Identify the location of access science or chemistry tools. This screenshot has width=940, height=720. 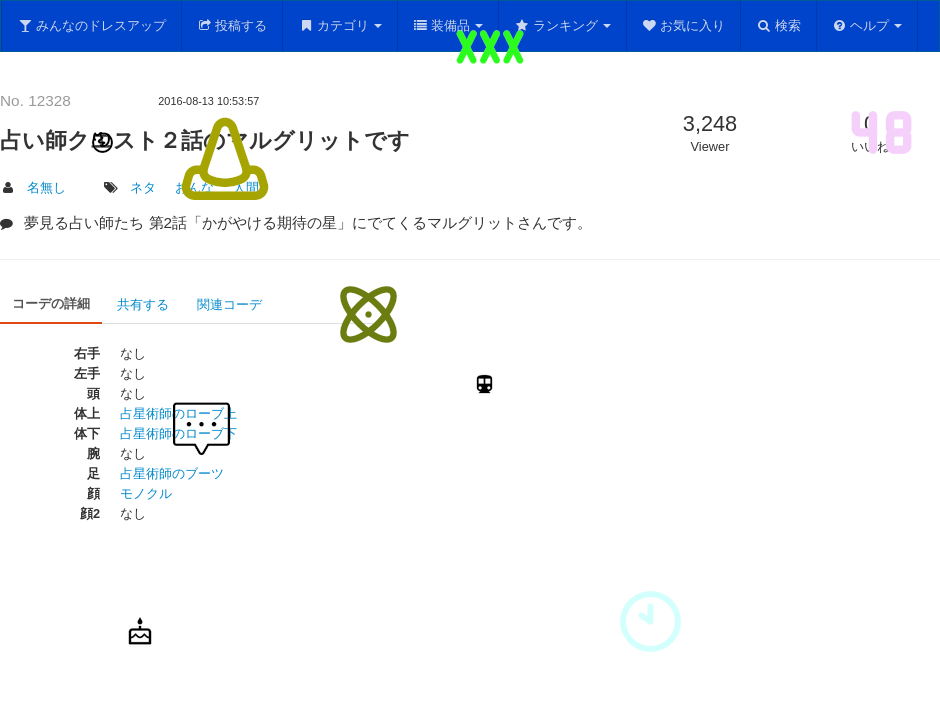
(368, 314).